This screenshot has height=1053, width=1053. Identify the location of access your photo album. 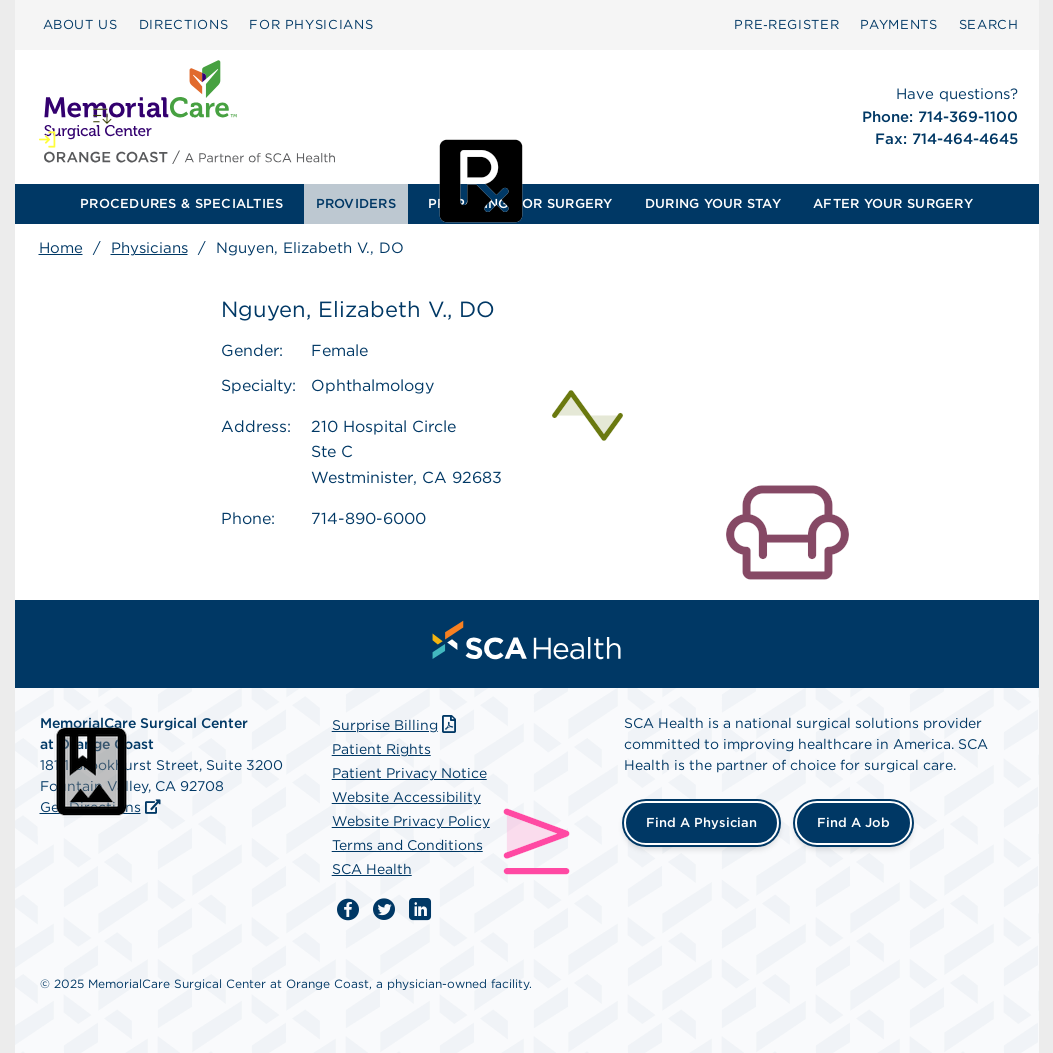
(91, 771).